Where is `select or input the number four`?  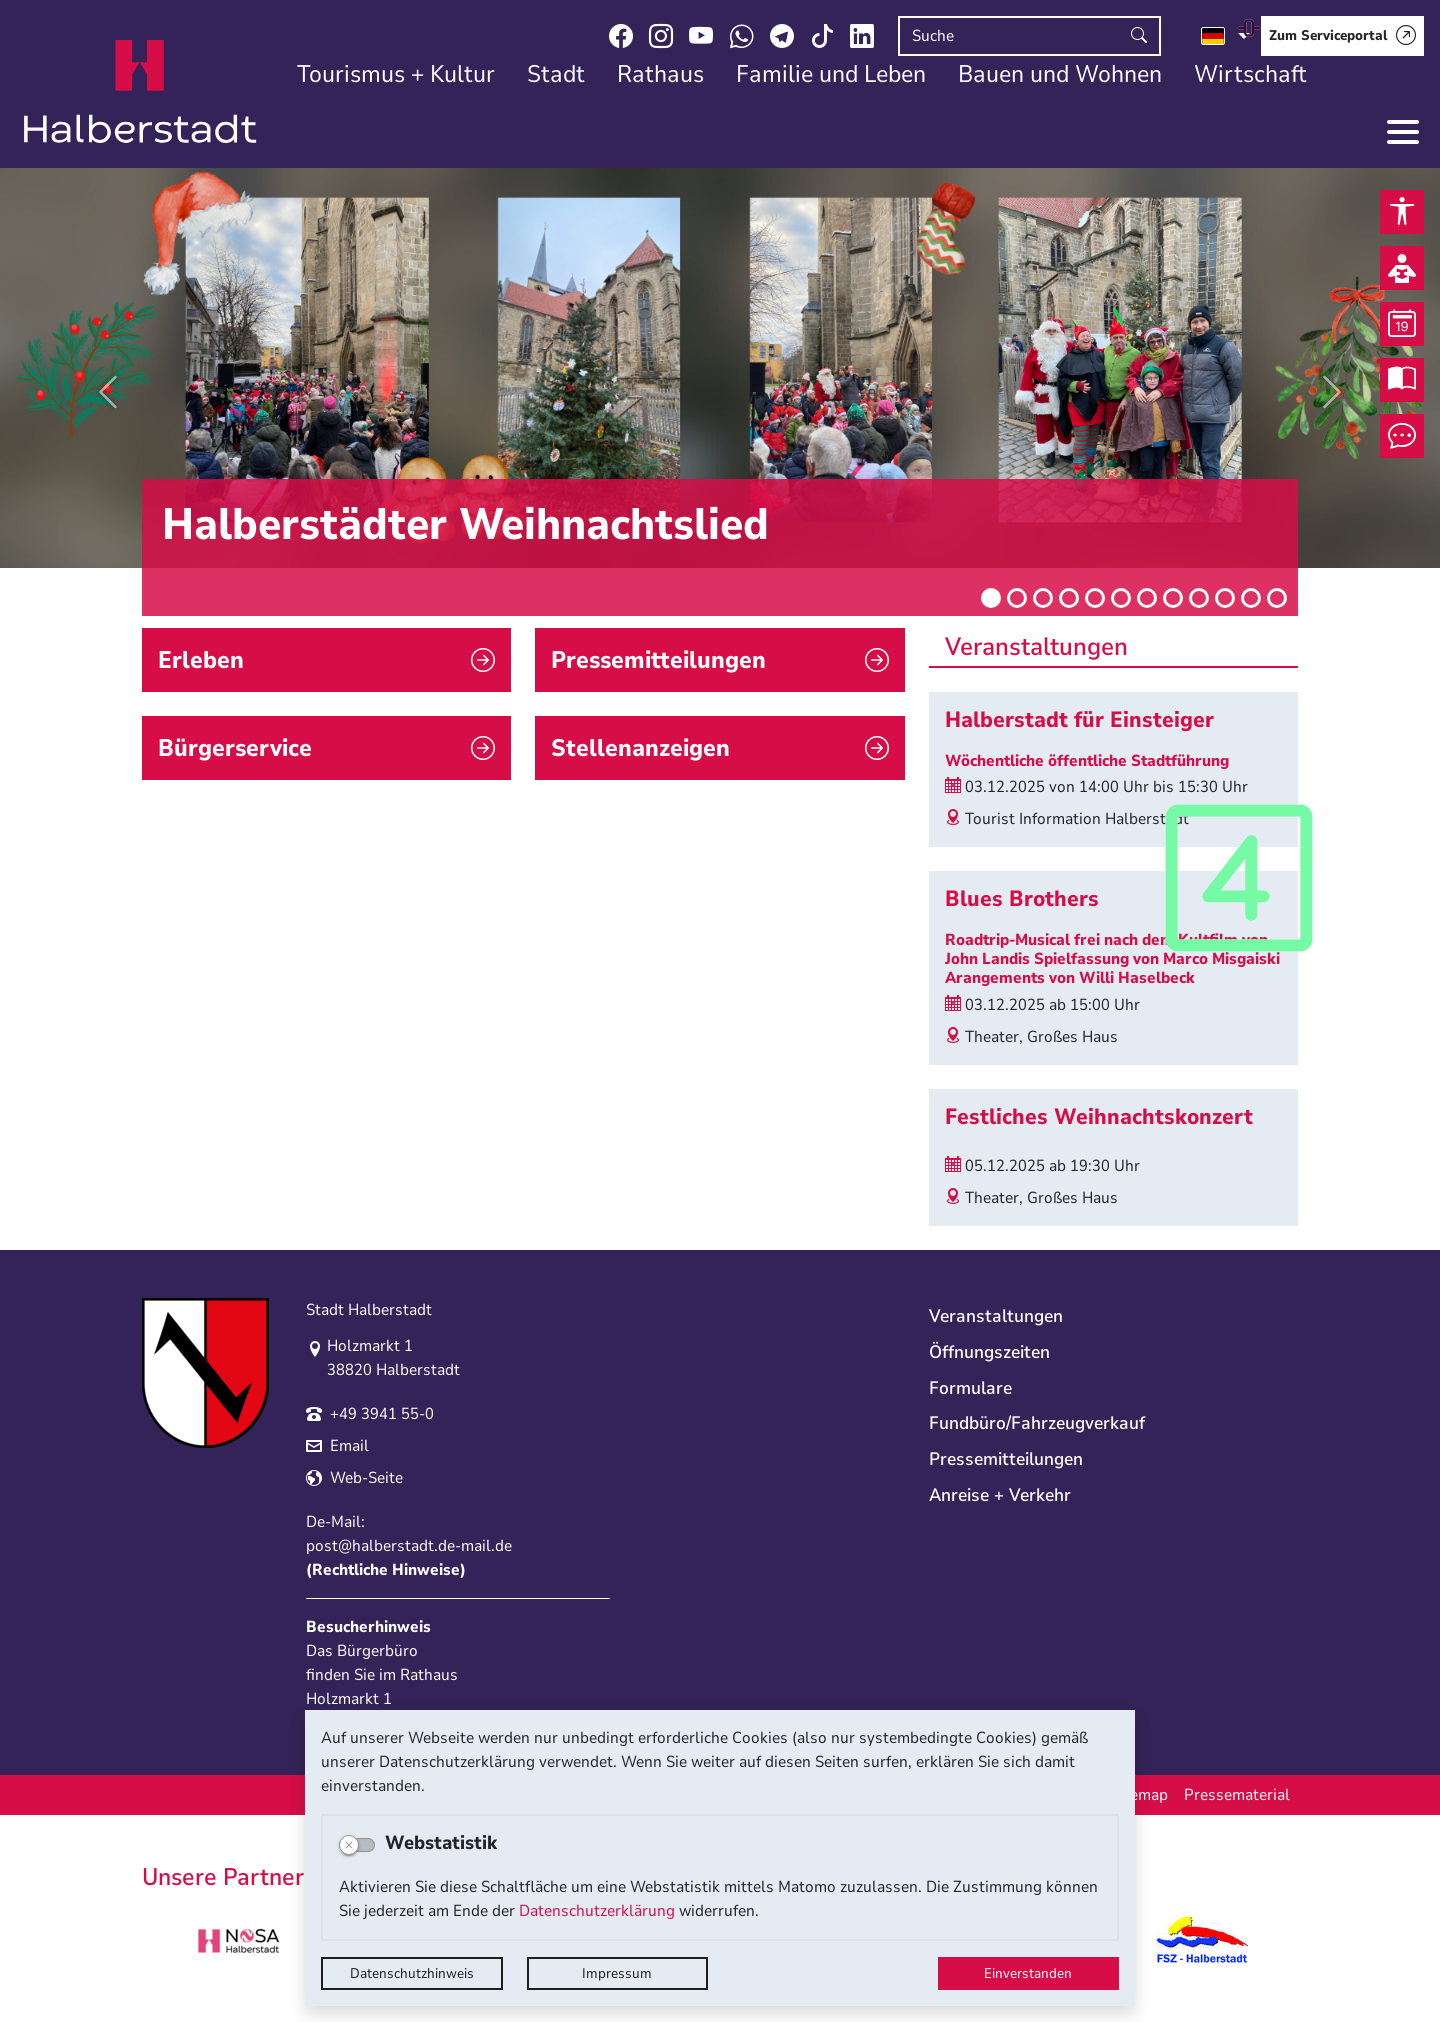
select or input the number four is located at coordinates (1239, 878).